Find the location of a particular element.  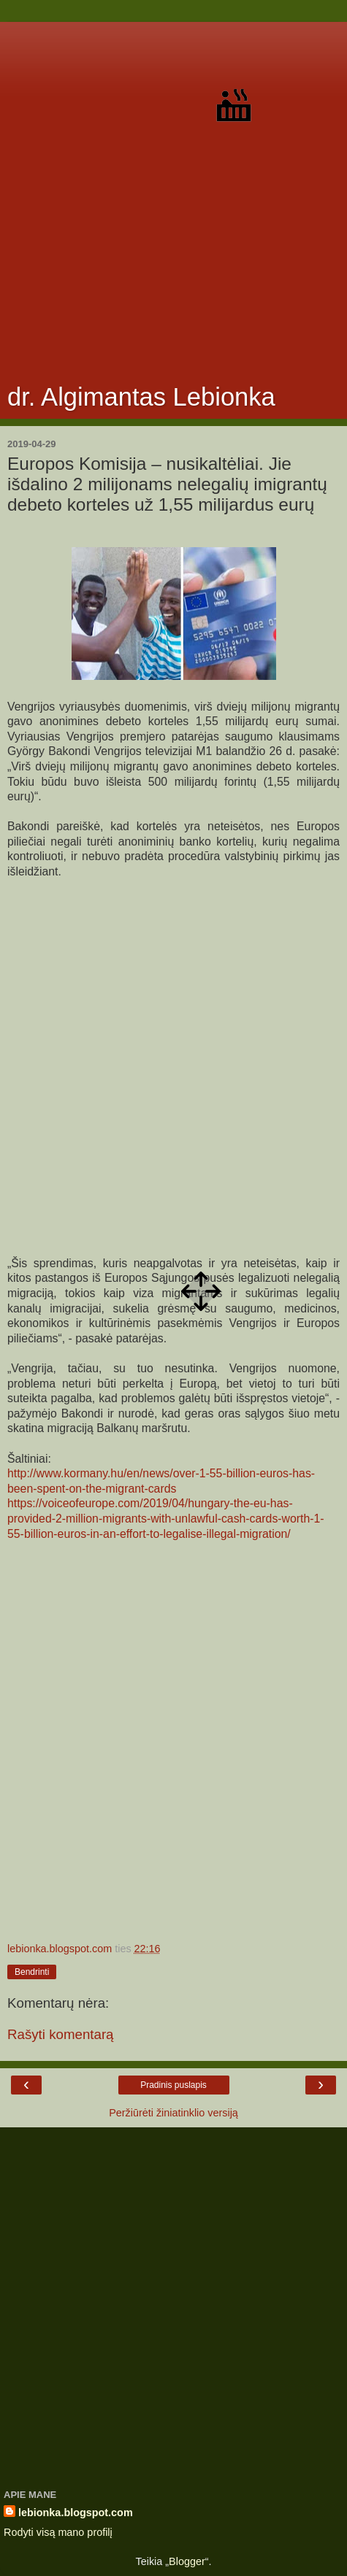

indicates hot tub or spa amenity available is located at coordinates (234, 104).